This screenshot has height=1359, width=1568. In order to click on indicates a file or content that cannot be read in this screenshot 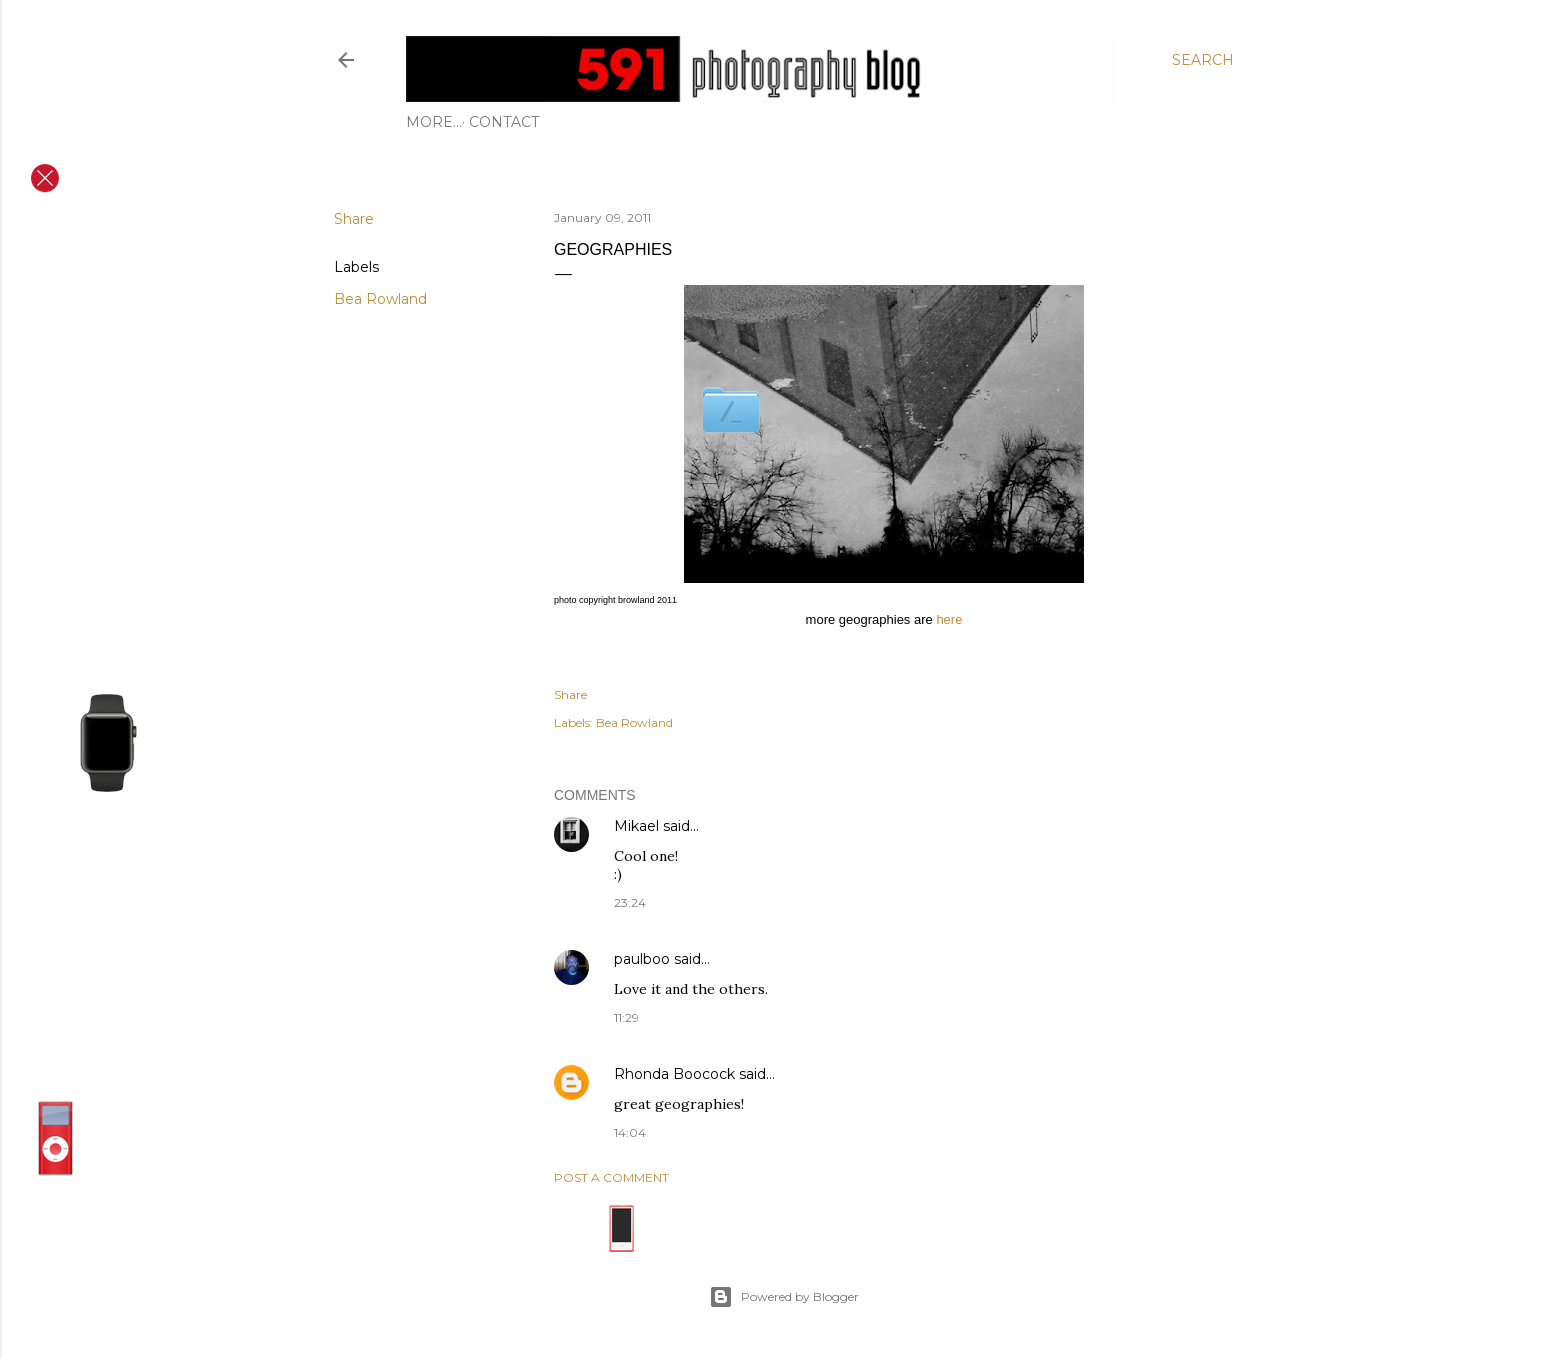, I will do `click(45, 178)`.